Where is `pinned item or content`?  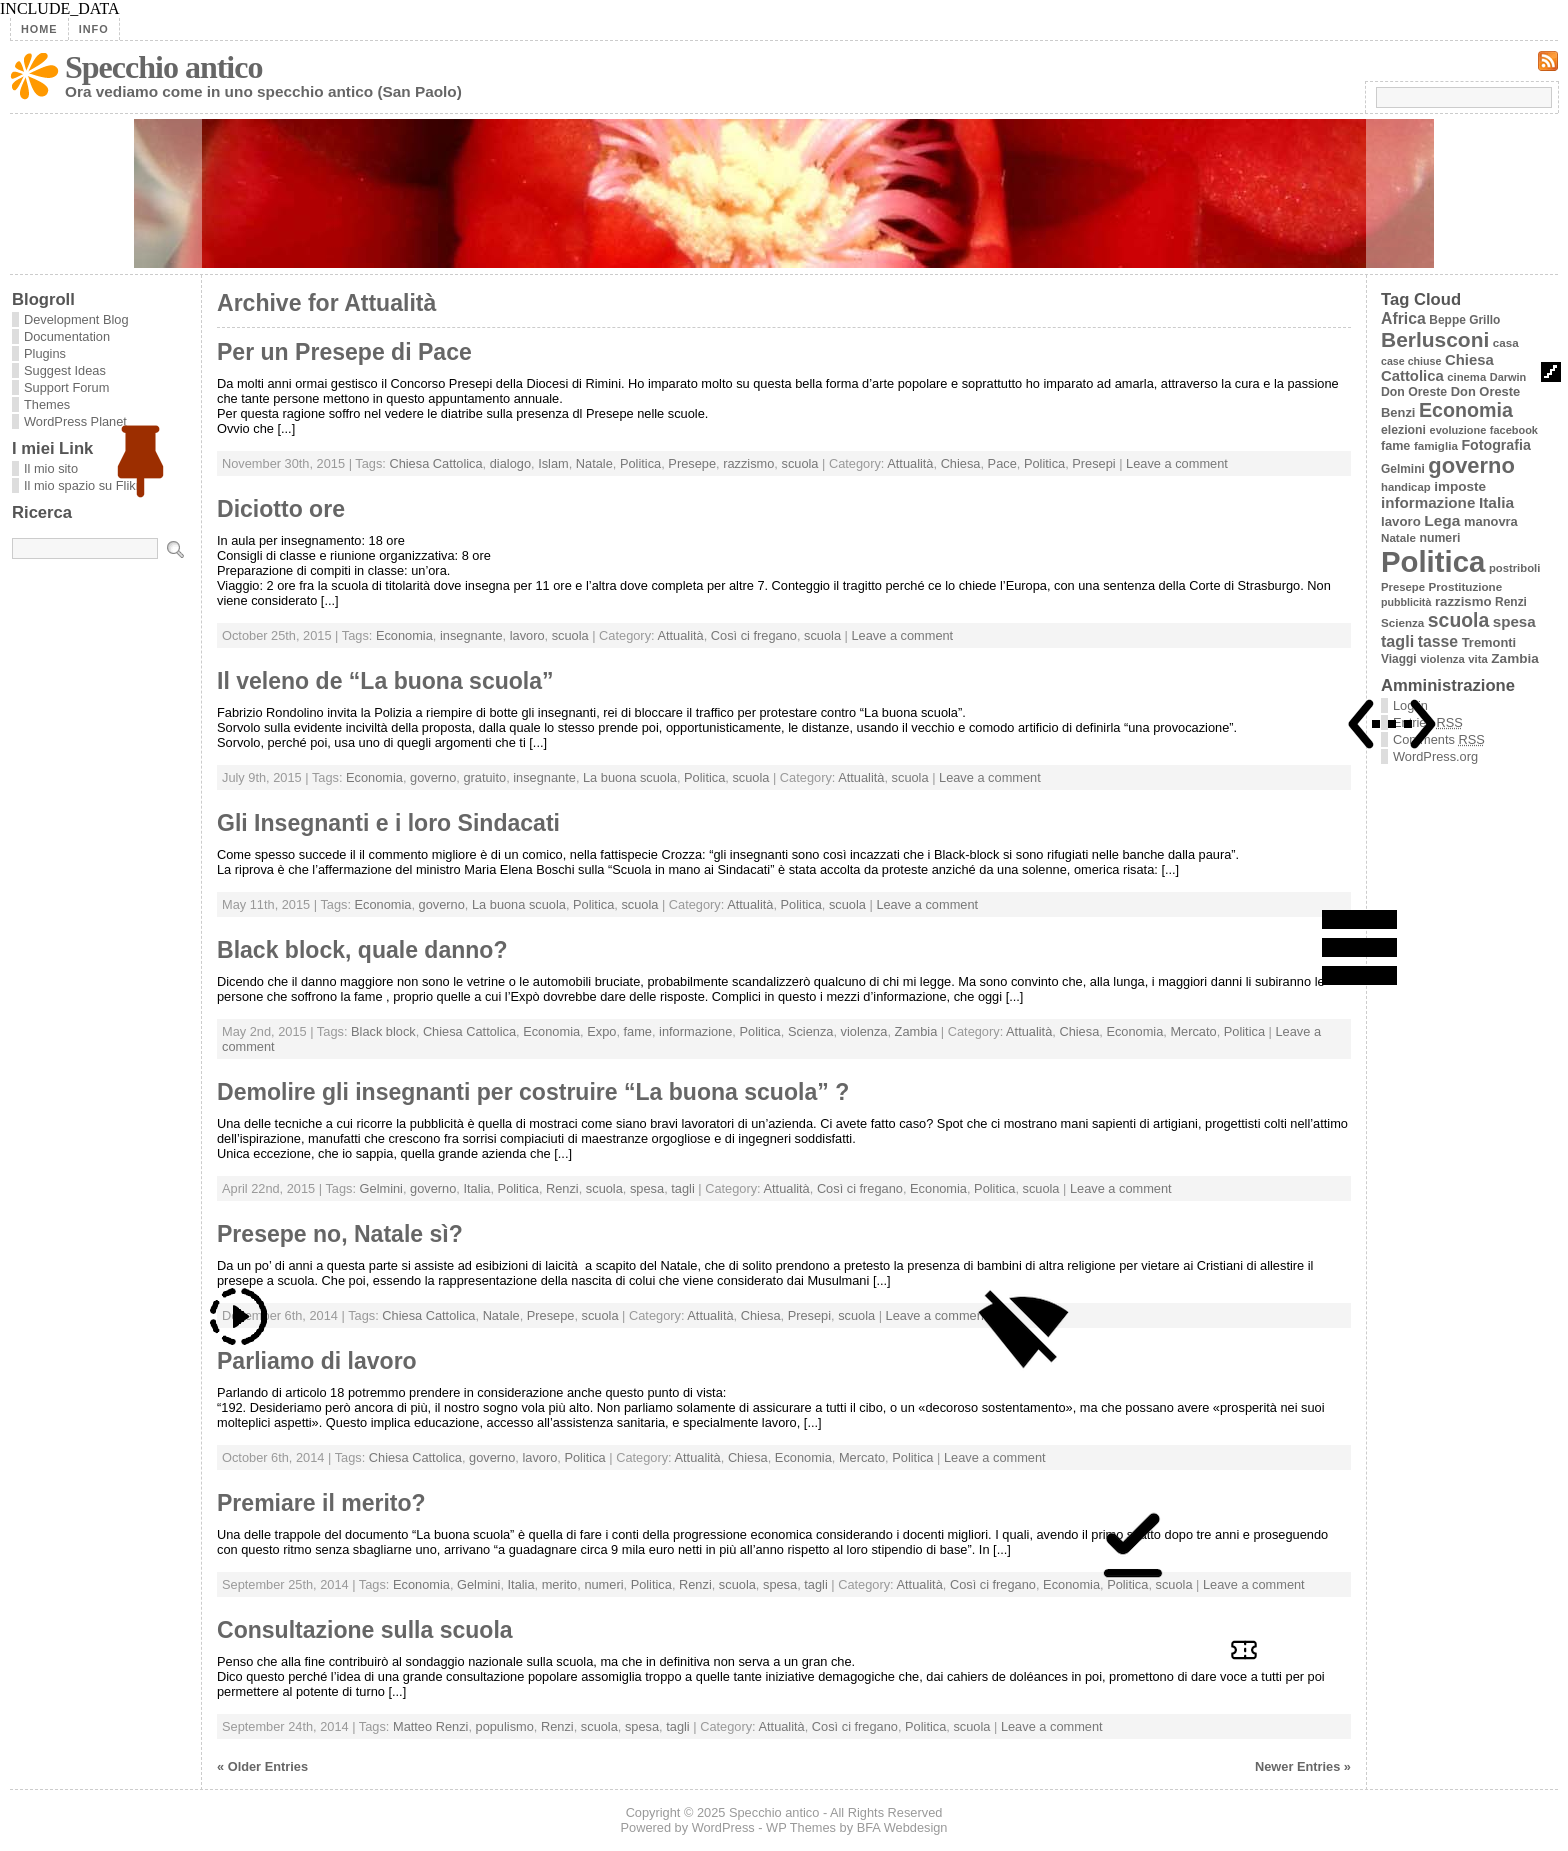 pinned item or content is located at coordinates (140, 459).